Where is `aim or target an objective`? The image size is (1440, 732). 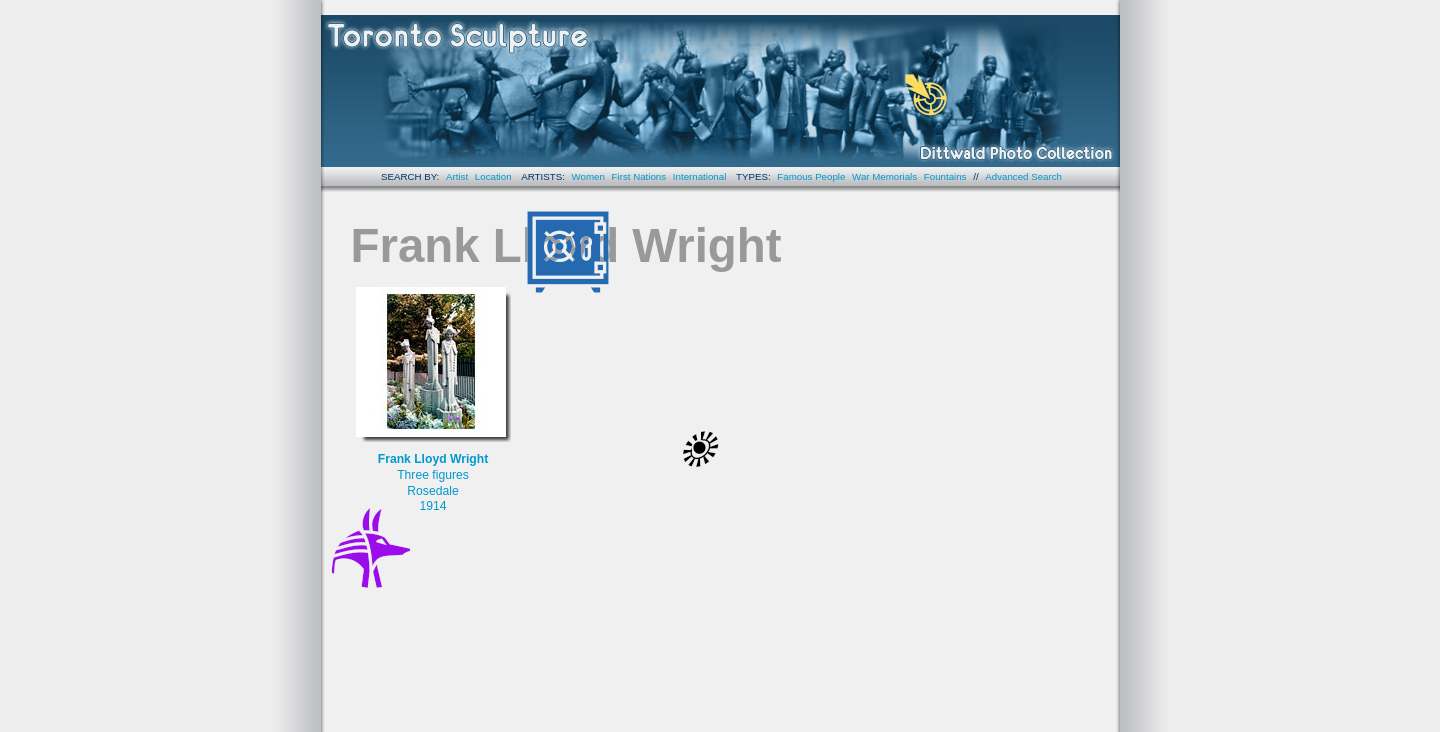 aim or target an objective is located at coordinates (926, 95).